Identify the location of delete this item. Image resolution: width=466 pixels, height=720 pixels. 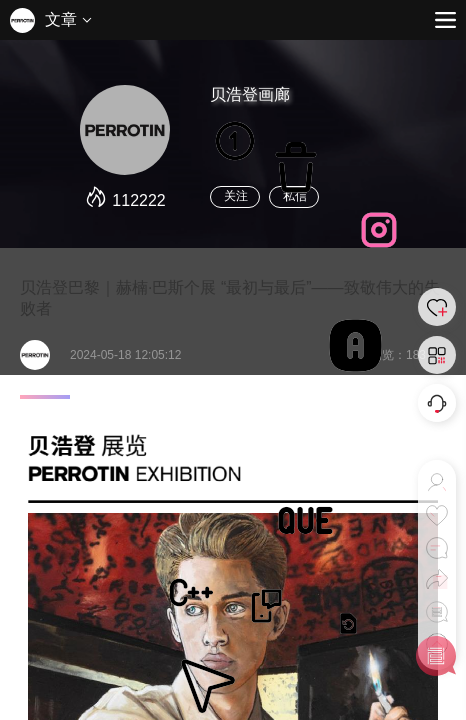
(296, 169).